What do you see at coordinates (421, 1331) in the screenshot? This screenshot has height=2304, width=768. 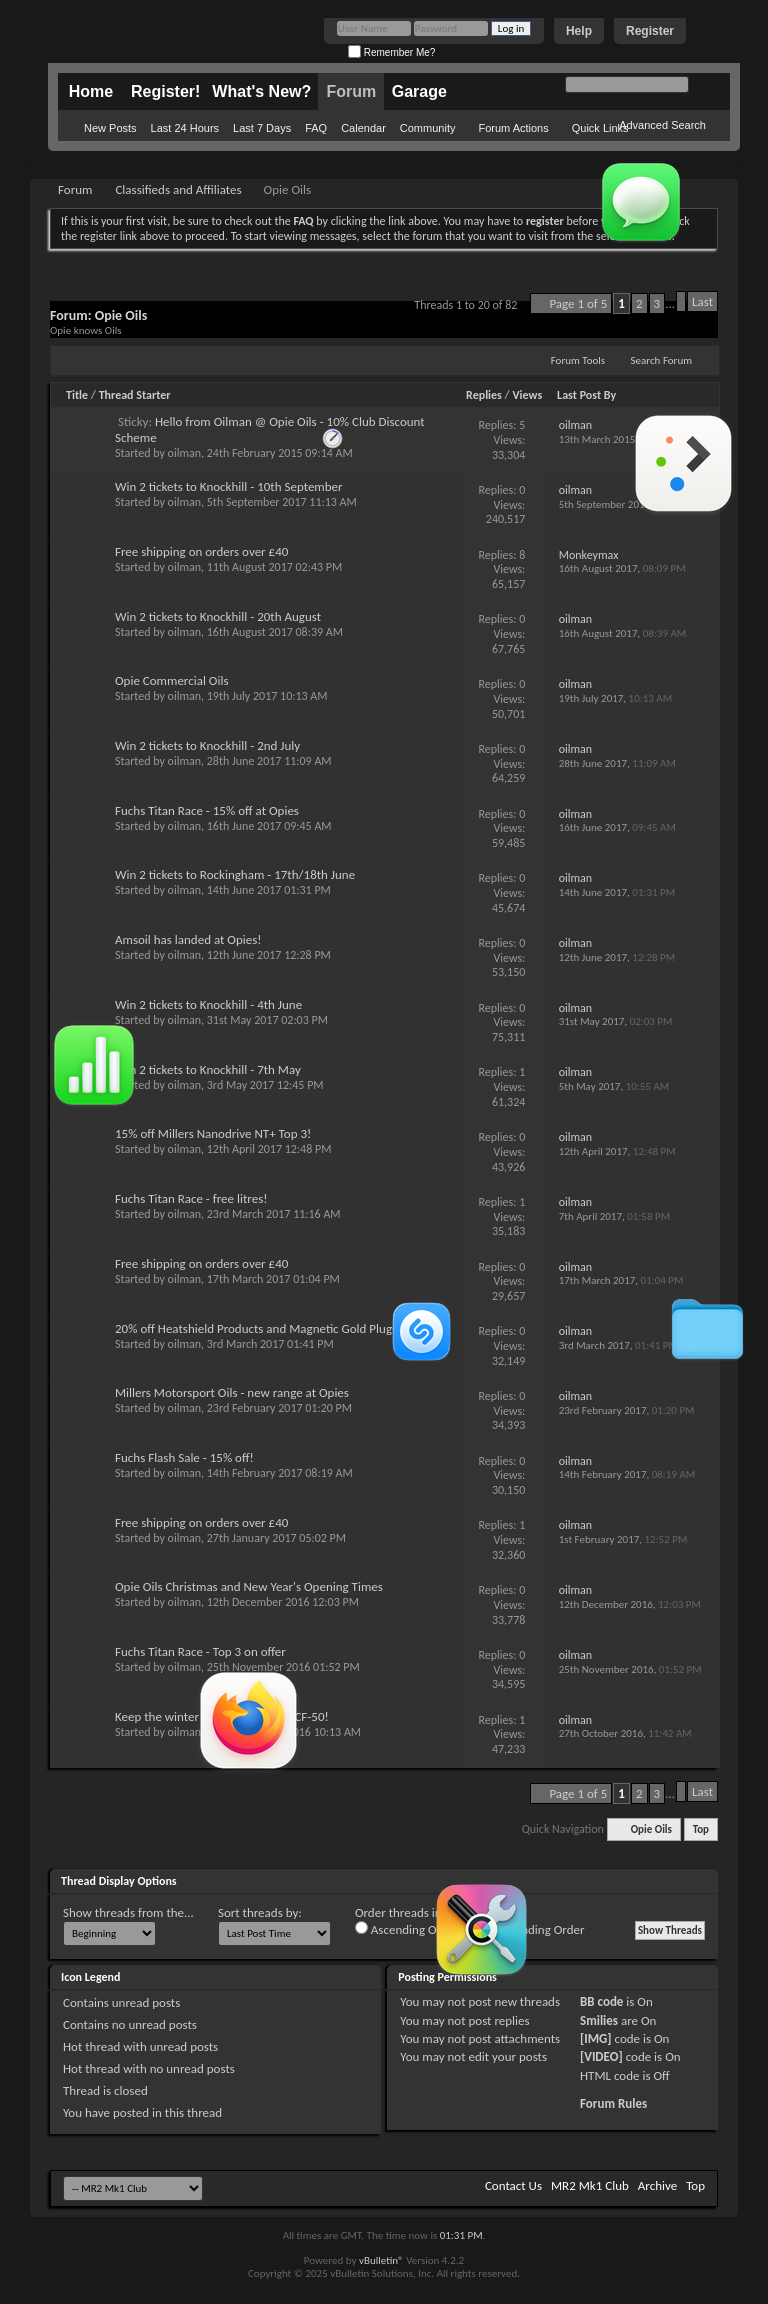 I see `identify a song playing nearby` at bounding box center [421, 1331].